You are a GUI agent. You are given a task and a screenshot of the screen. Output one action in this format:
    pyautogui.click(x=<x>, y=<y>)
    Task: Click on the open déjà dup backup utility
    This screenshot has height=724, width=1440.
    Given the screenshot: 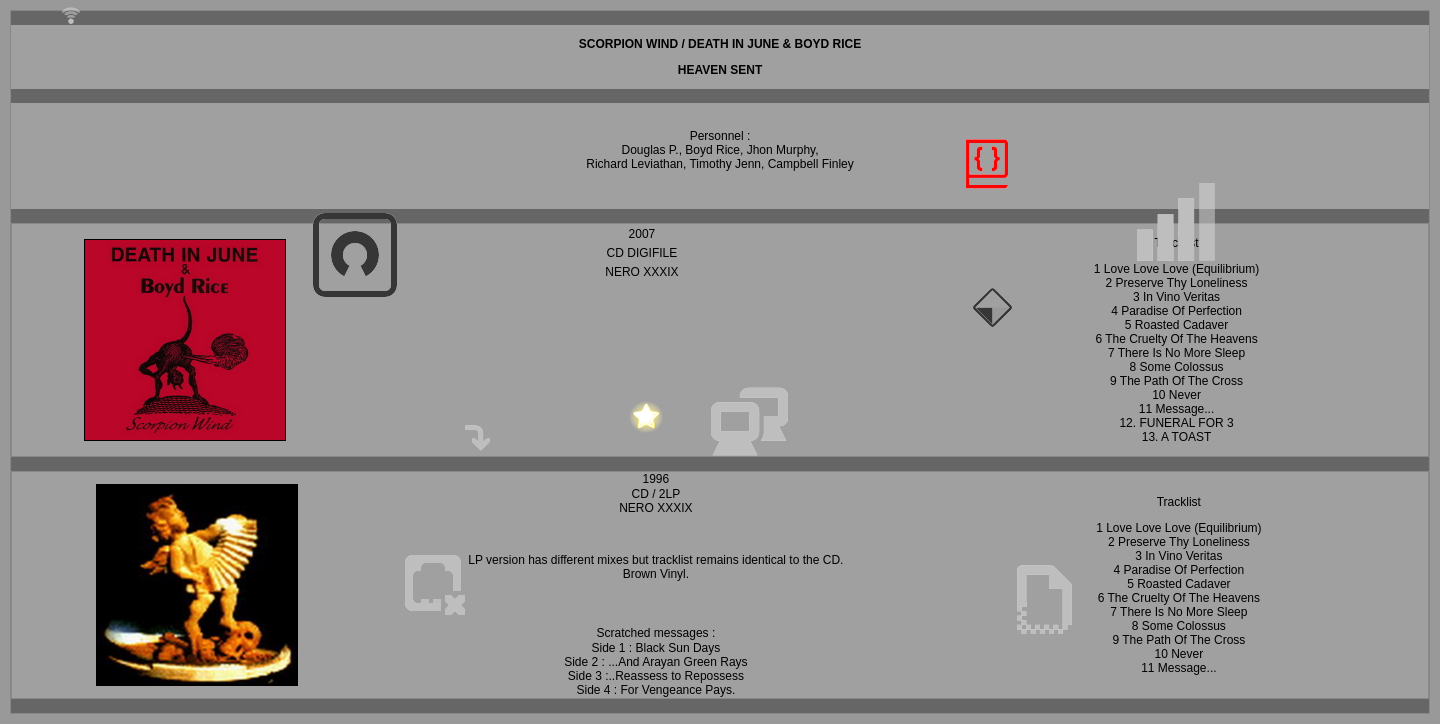 What is the action you would take?
    pyautogui.click(x=355, y=255)
    